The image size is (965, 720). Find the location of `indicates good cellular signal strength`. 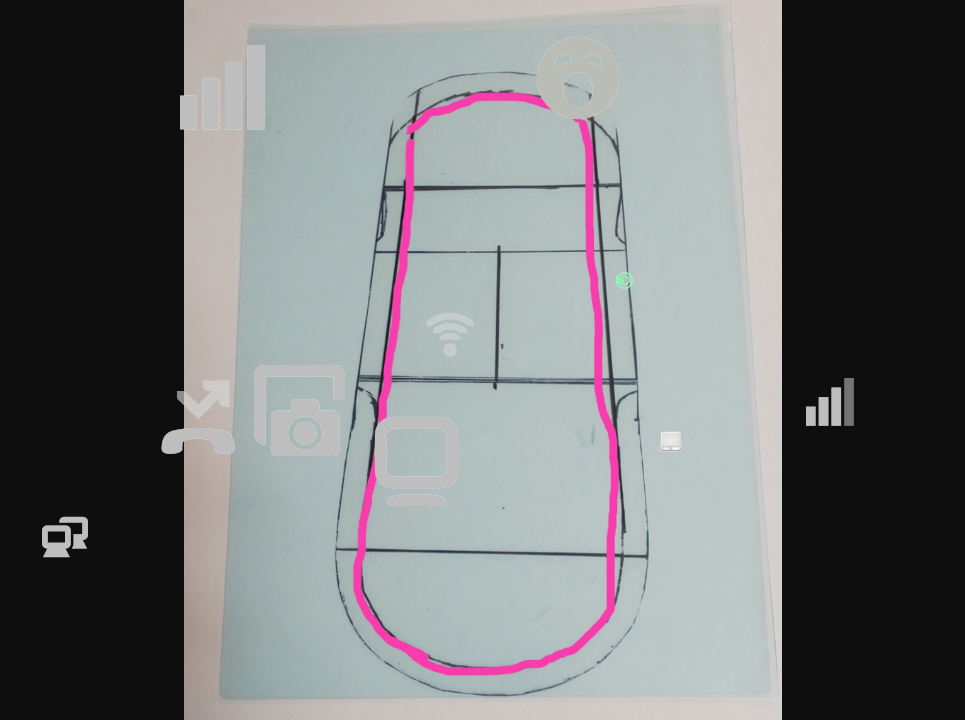

indicates good cellular signal strength is located at coordinates (831, 403).